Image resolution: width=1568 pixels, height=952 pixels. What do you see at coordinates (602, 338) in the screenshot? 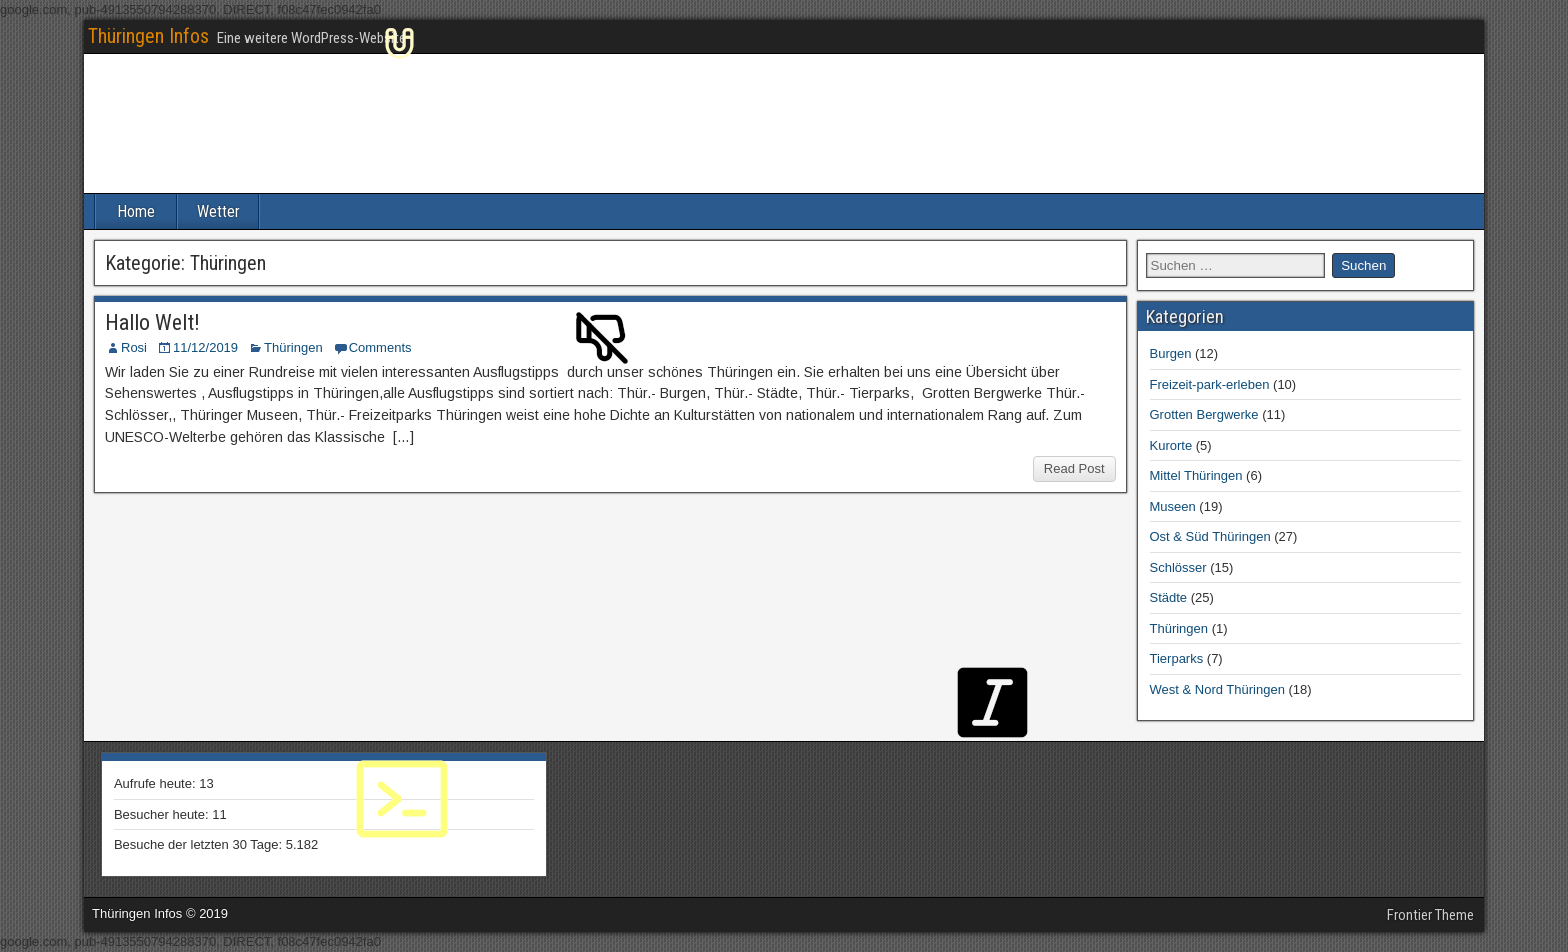
I see `dislike feature is disabled or unavailable` at bounding box center [602, 338].